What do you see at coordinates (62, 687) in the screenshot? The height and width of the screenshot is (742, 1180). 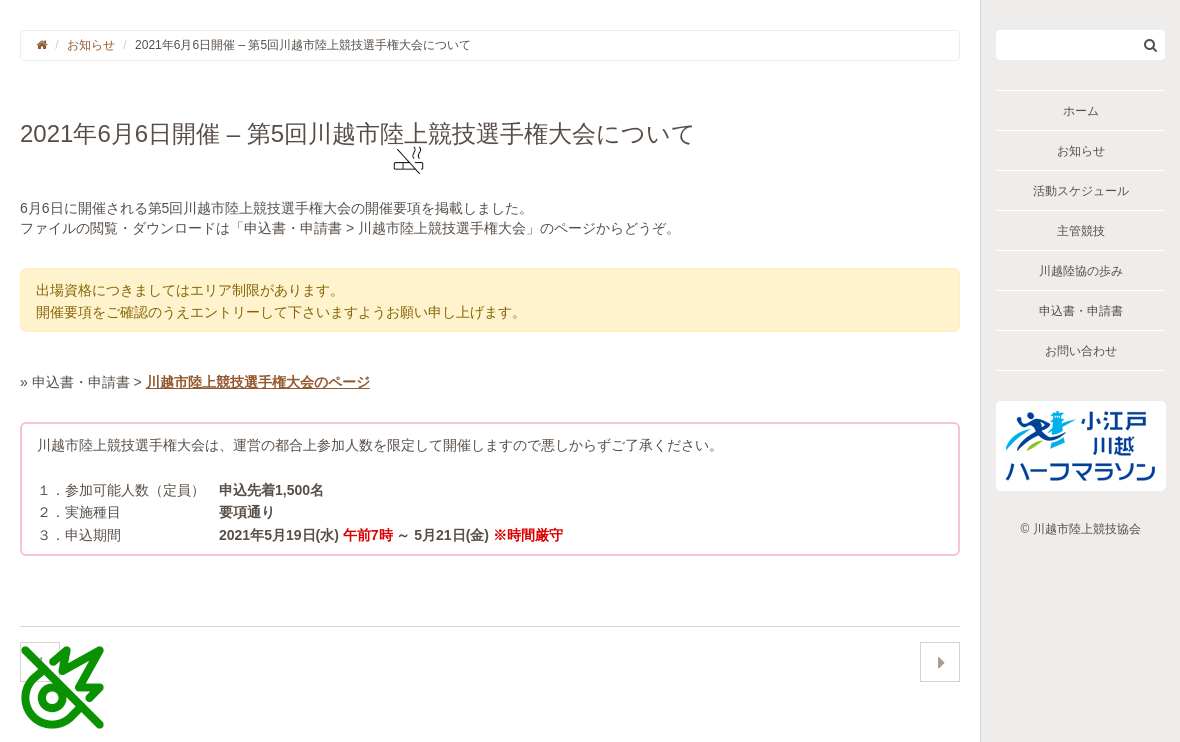 I see `disable meteor or impact effects` at bounding box center [62, 687].